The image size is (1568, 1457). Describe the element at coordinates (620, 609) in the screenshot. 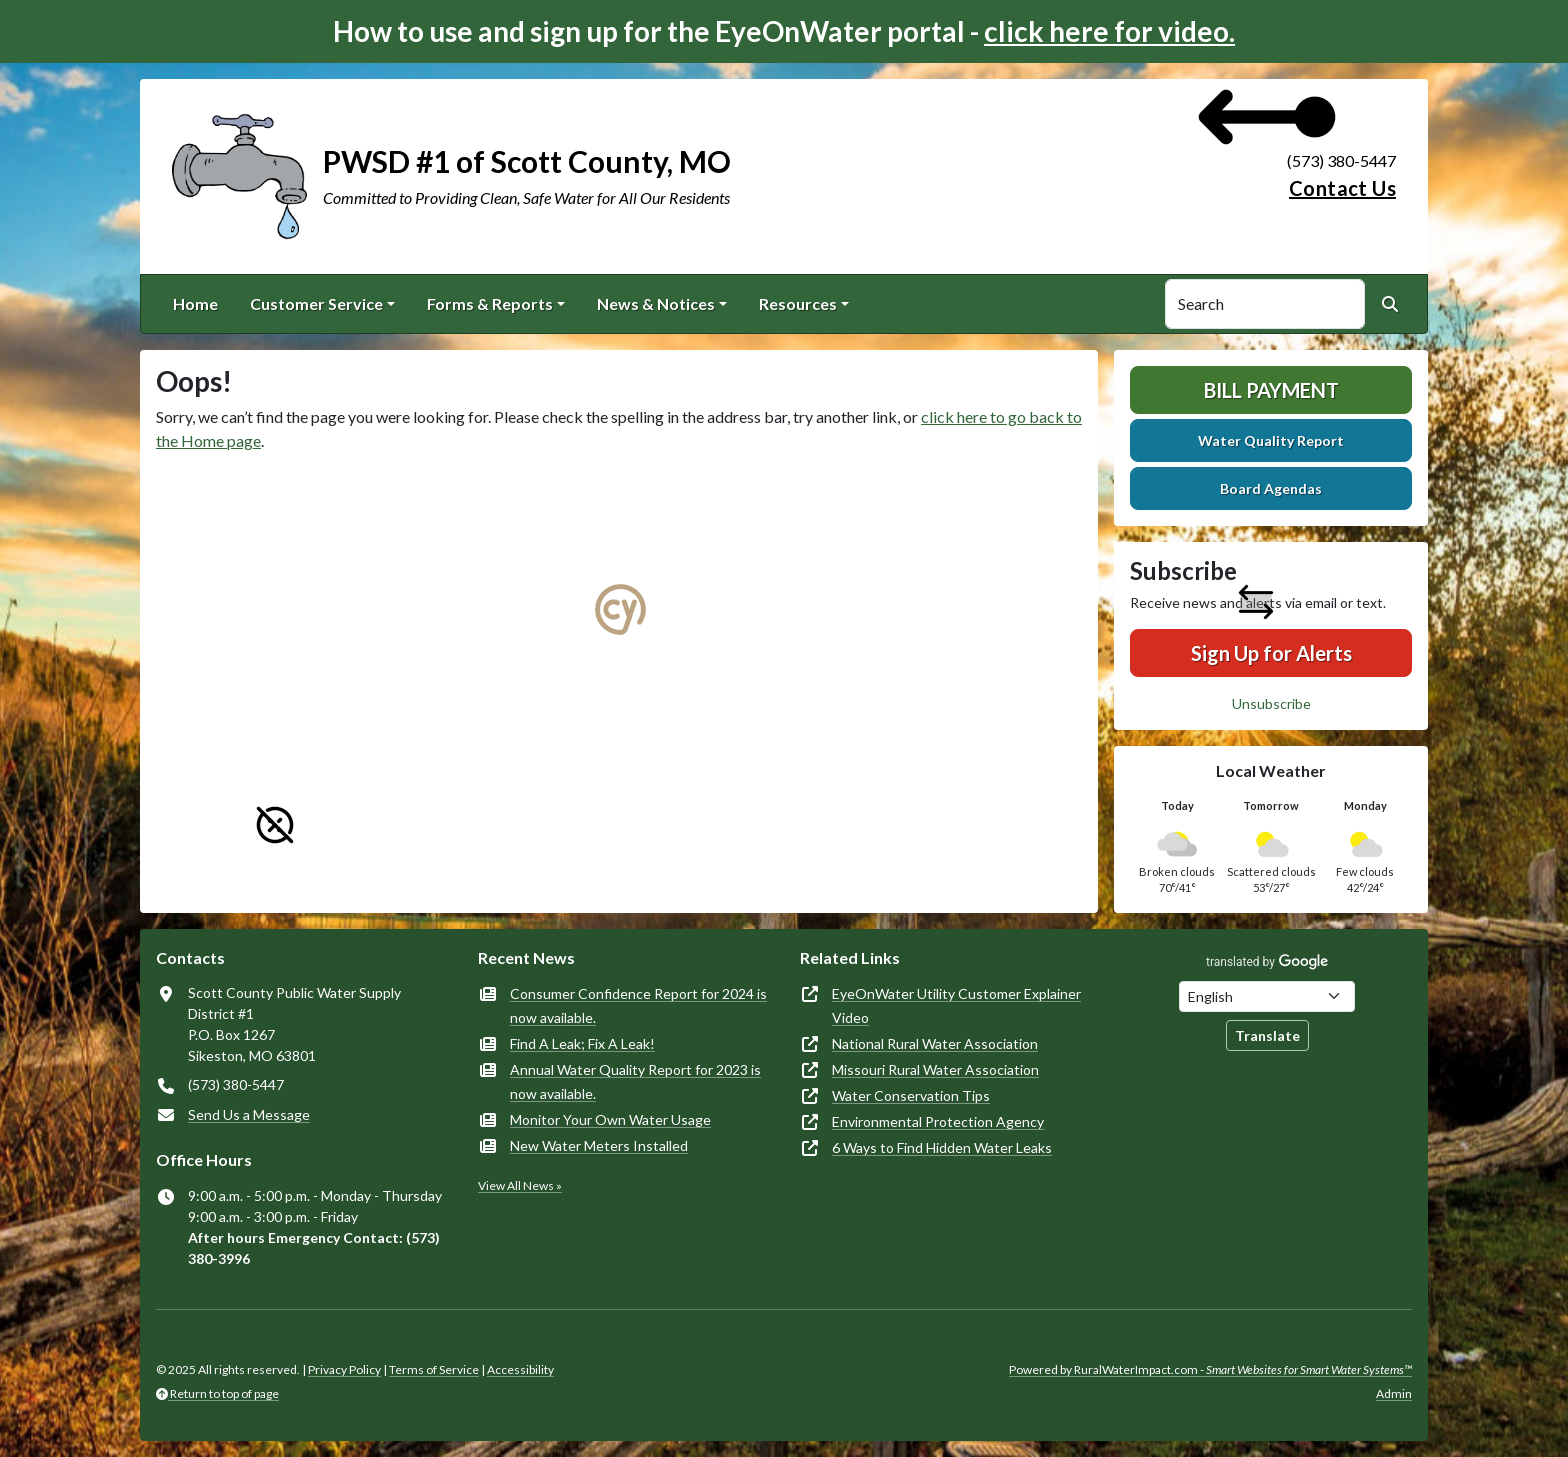

I see `cypress testing framework logo` at that location.